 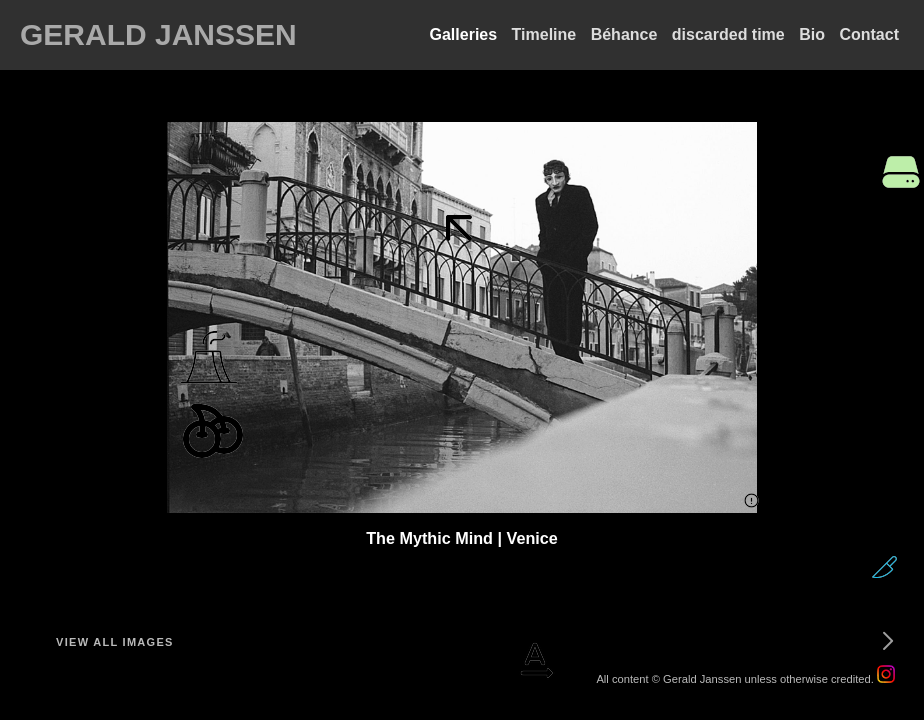 I want to click on set text to horizontal orientation, so click(x=535, y=661).